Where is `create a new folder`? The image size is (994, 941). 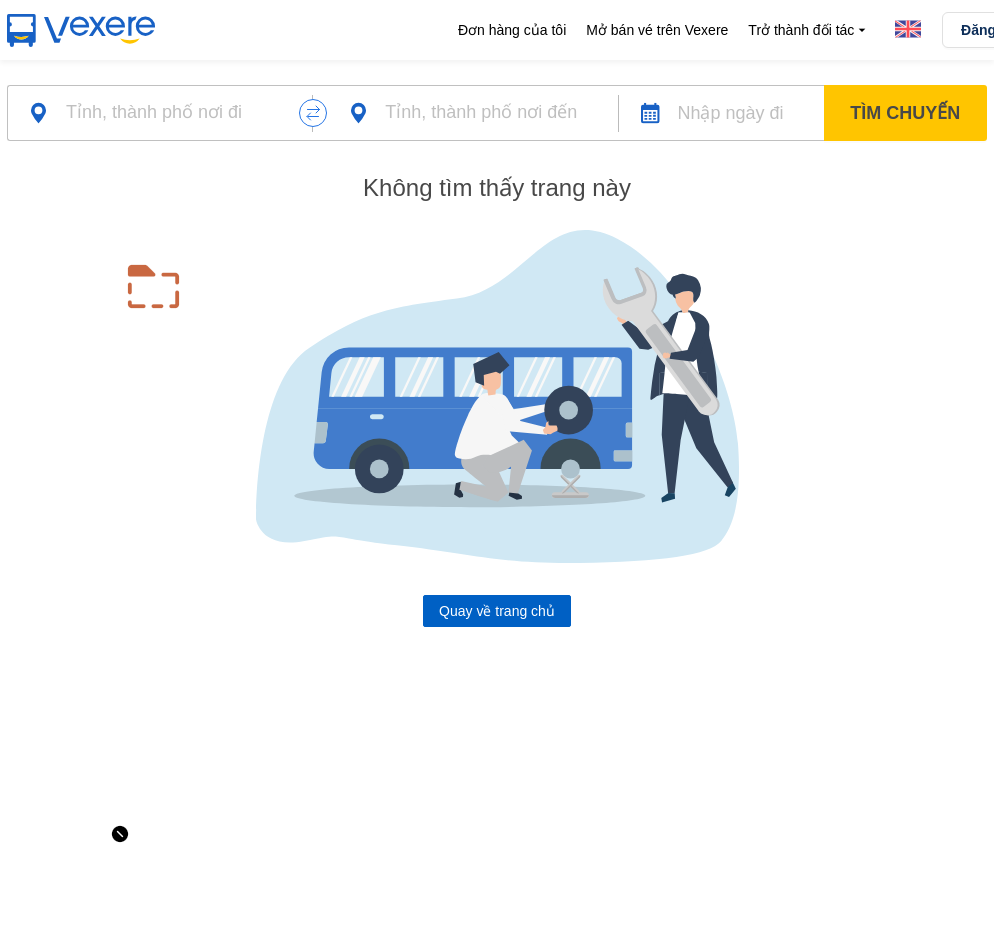
create a new folder is located at coordinates (153, 286).